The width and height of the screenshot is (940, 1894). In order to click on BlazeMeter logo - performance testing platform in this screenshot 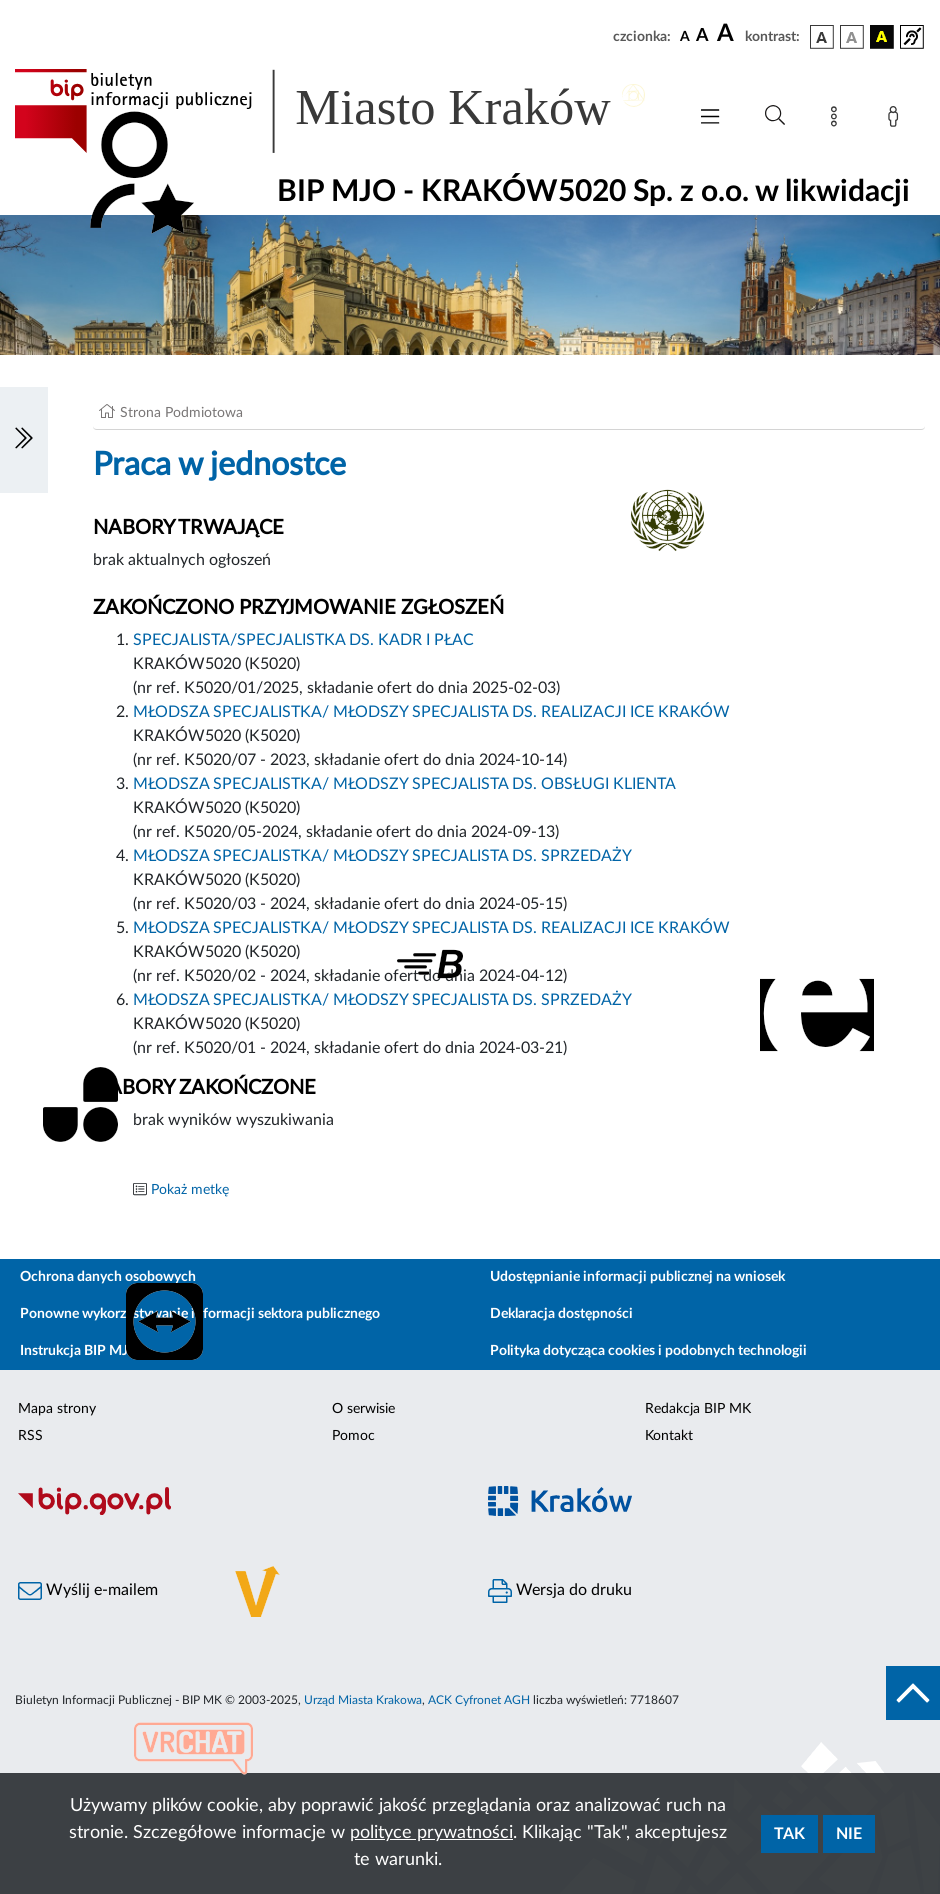, I will do `click(430, 964)`.